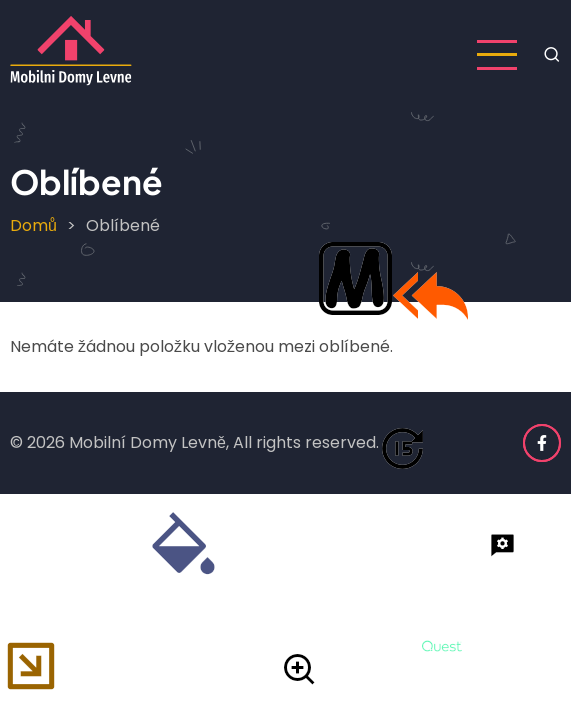  I want to click on skip forward 15 seconds, so click(402, 448).